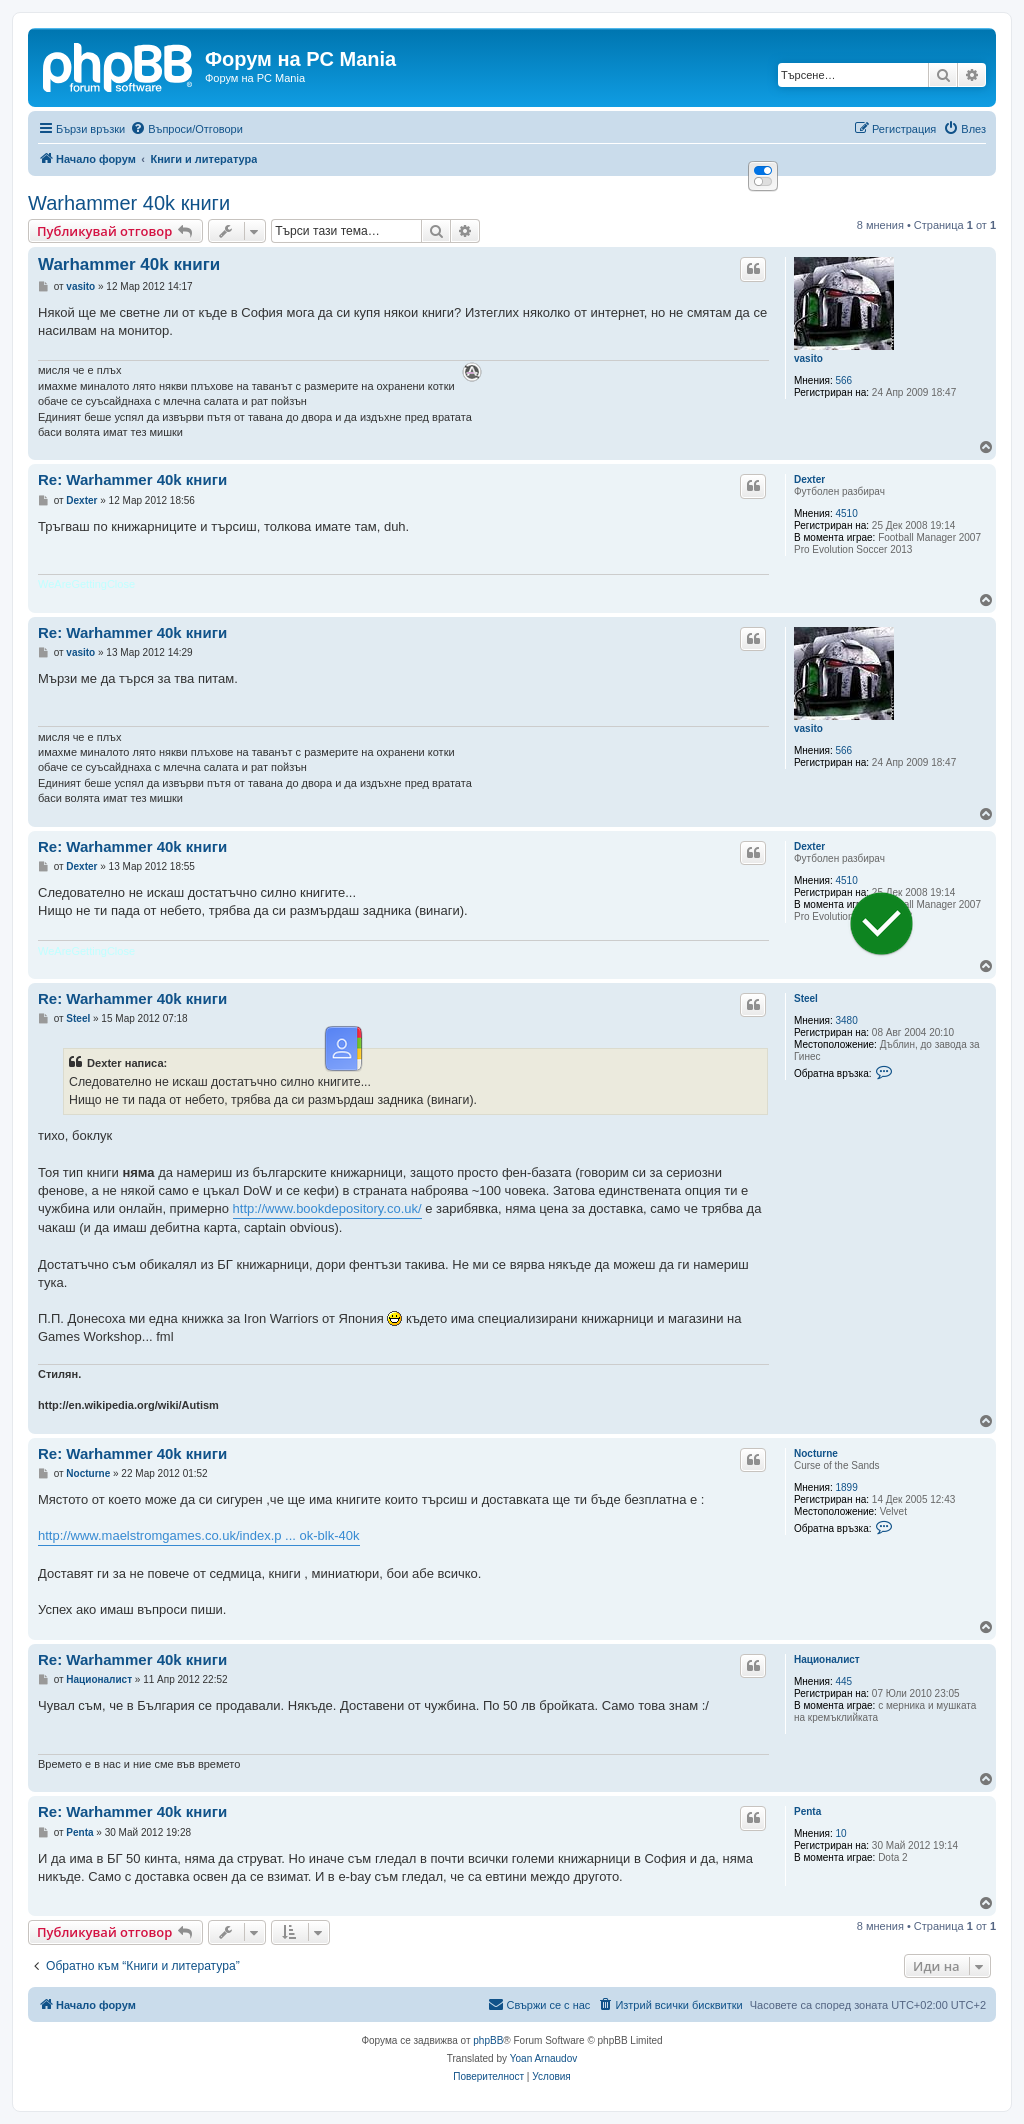 The height and width of the screenshot is (2124, 1024). Describe the element at coordinates (763, 176) in the screenshot. I see `open unity tweak tool settings` at that location.